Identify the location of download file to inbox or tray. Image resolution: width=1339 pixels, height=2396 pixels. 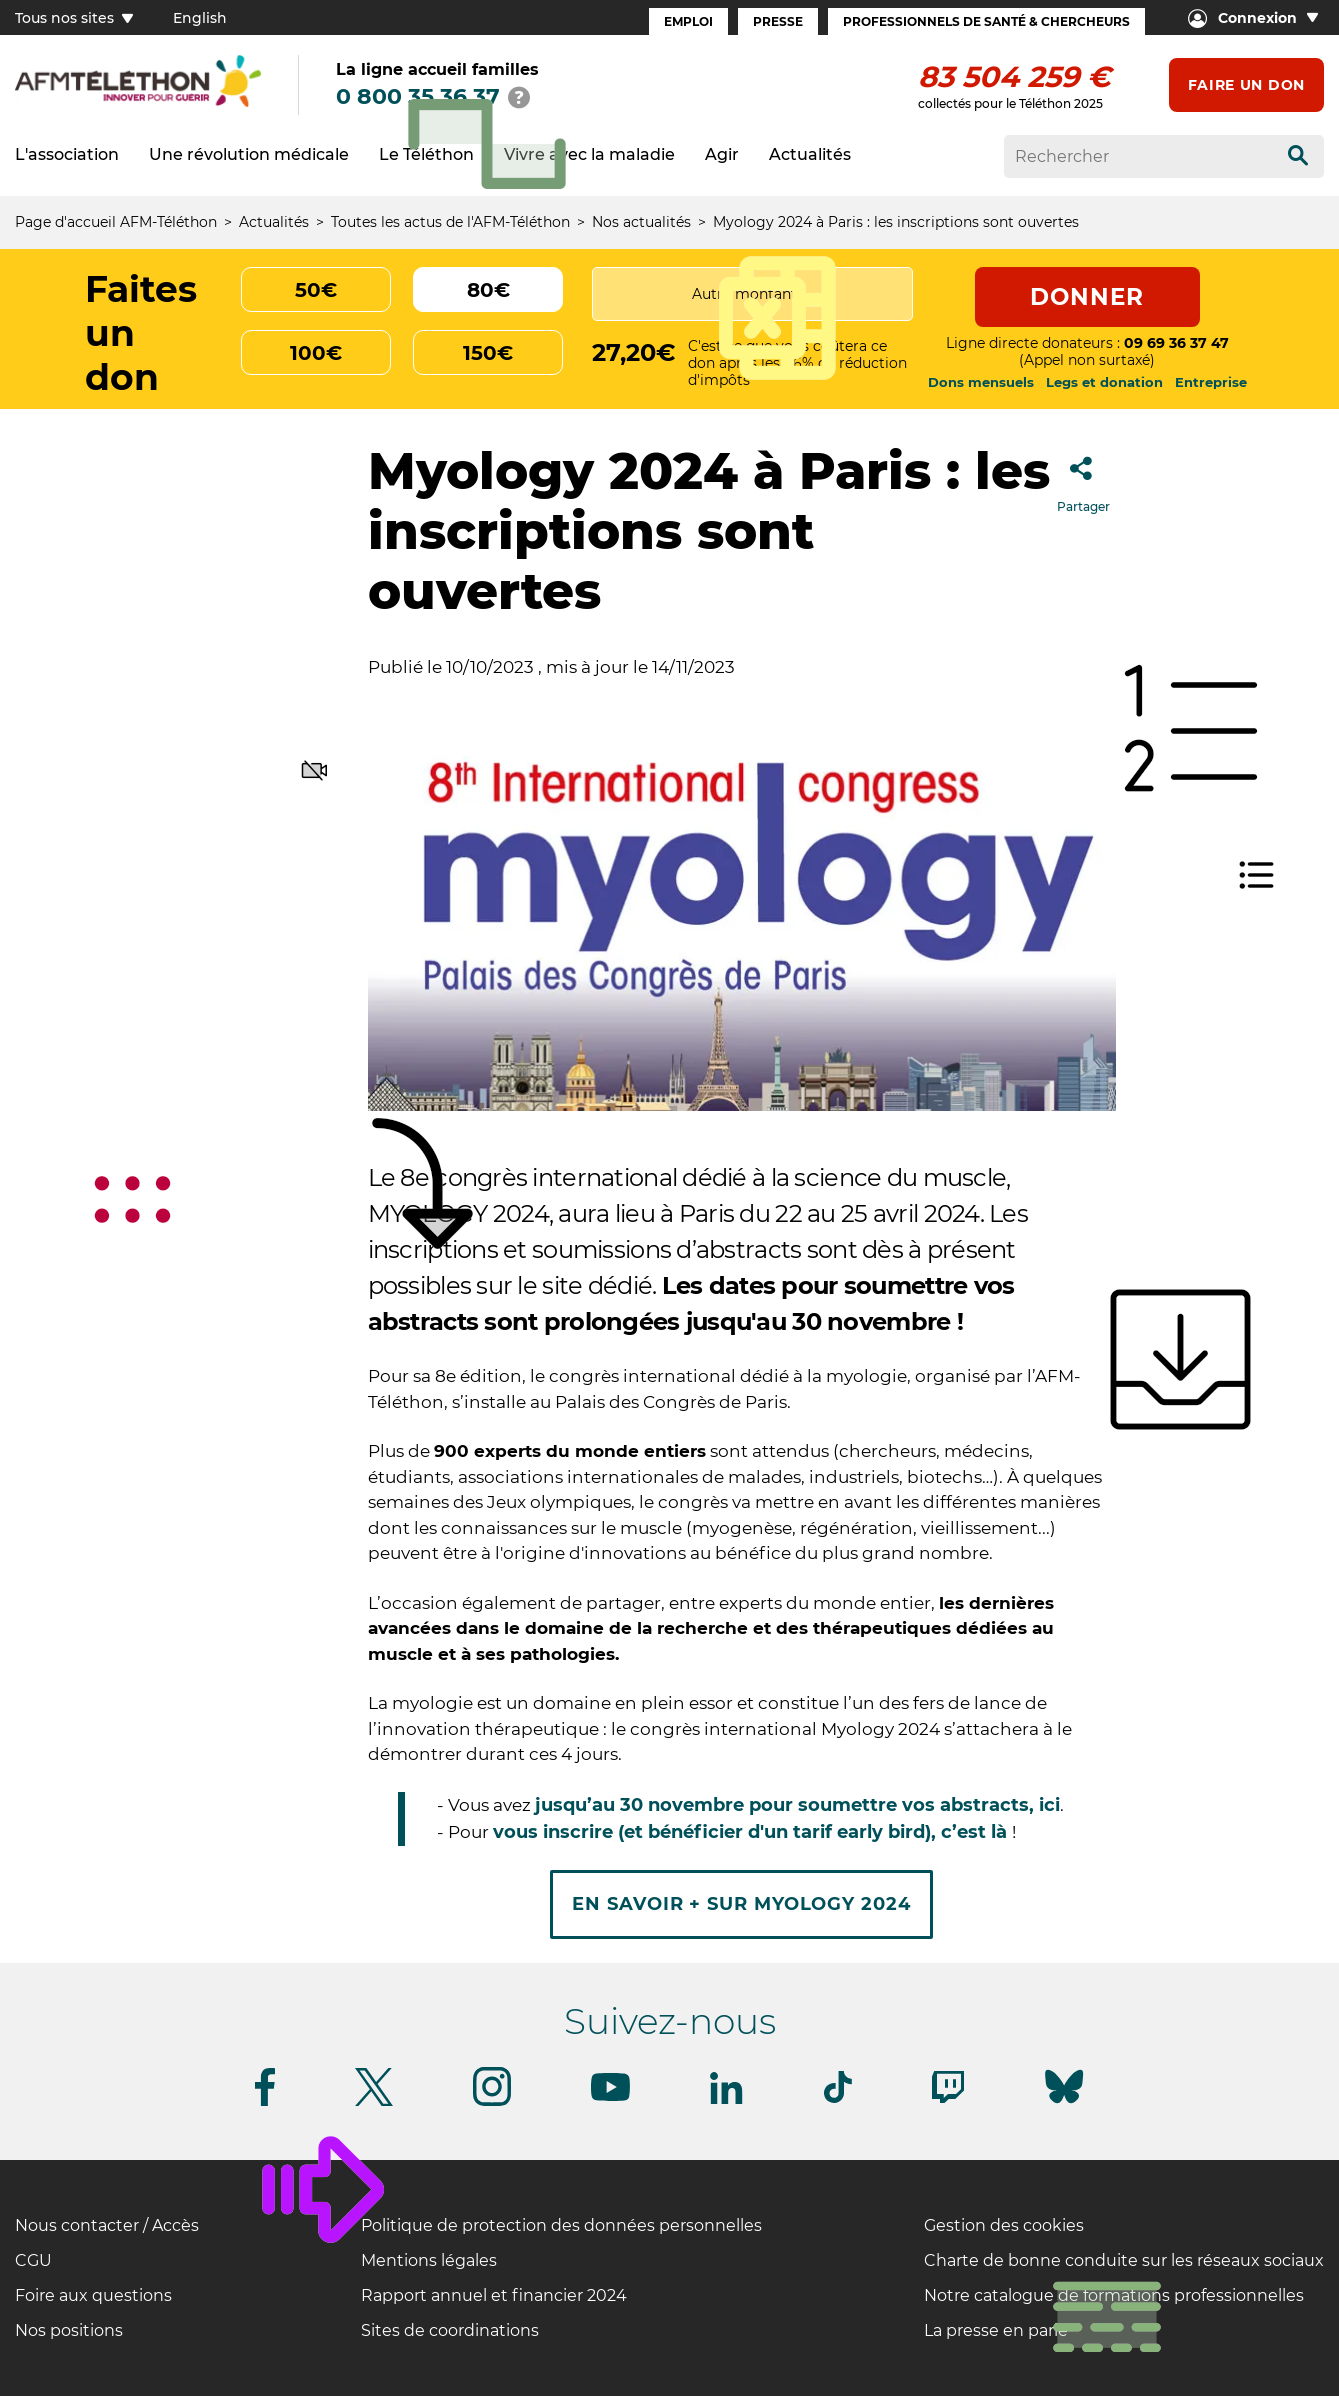
(1180, 1359).